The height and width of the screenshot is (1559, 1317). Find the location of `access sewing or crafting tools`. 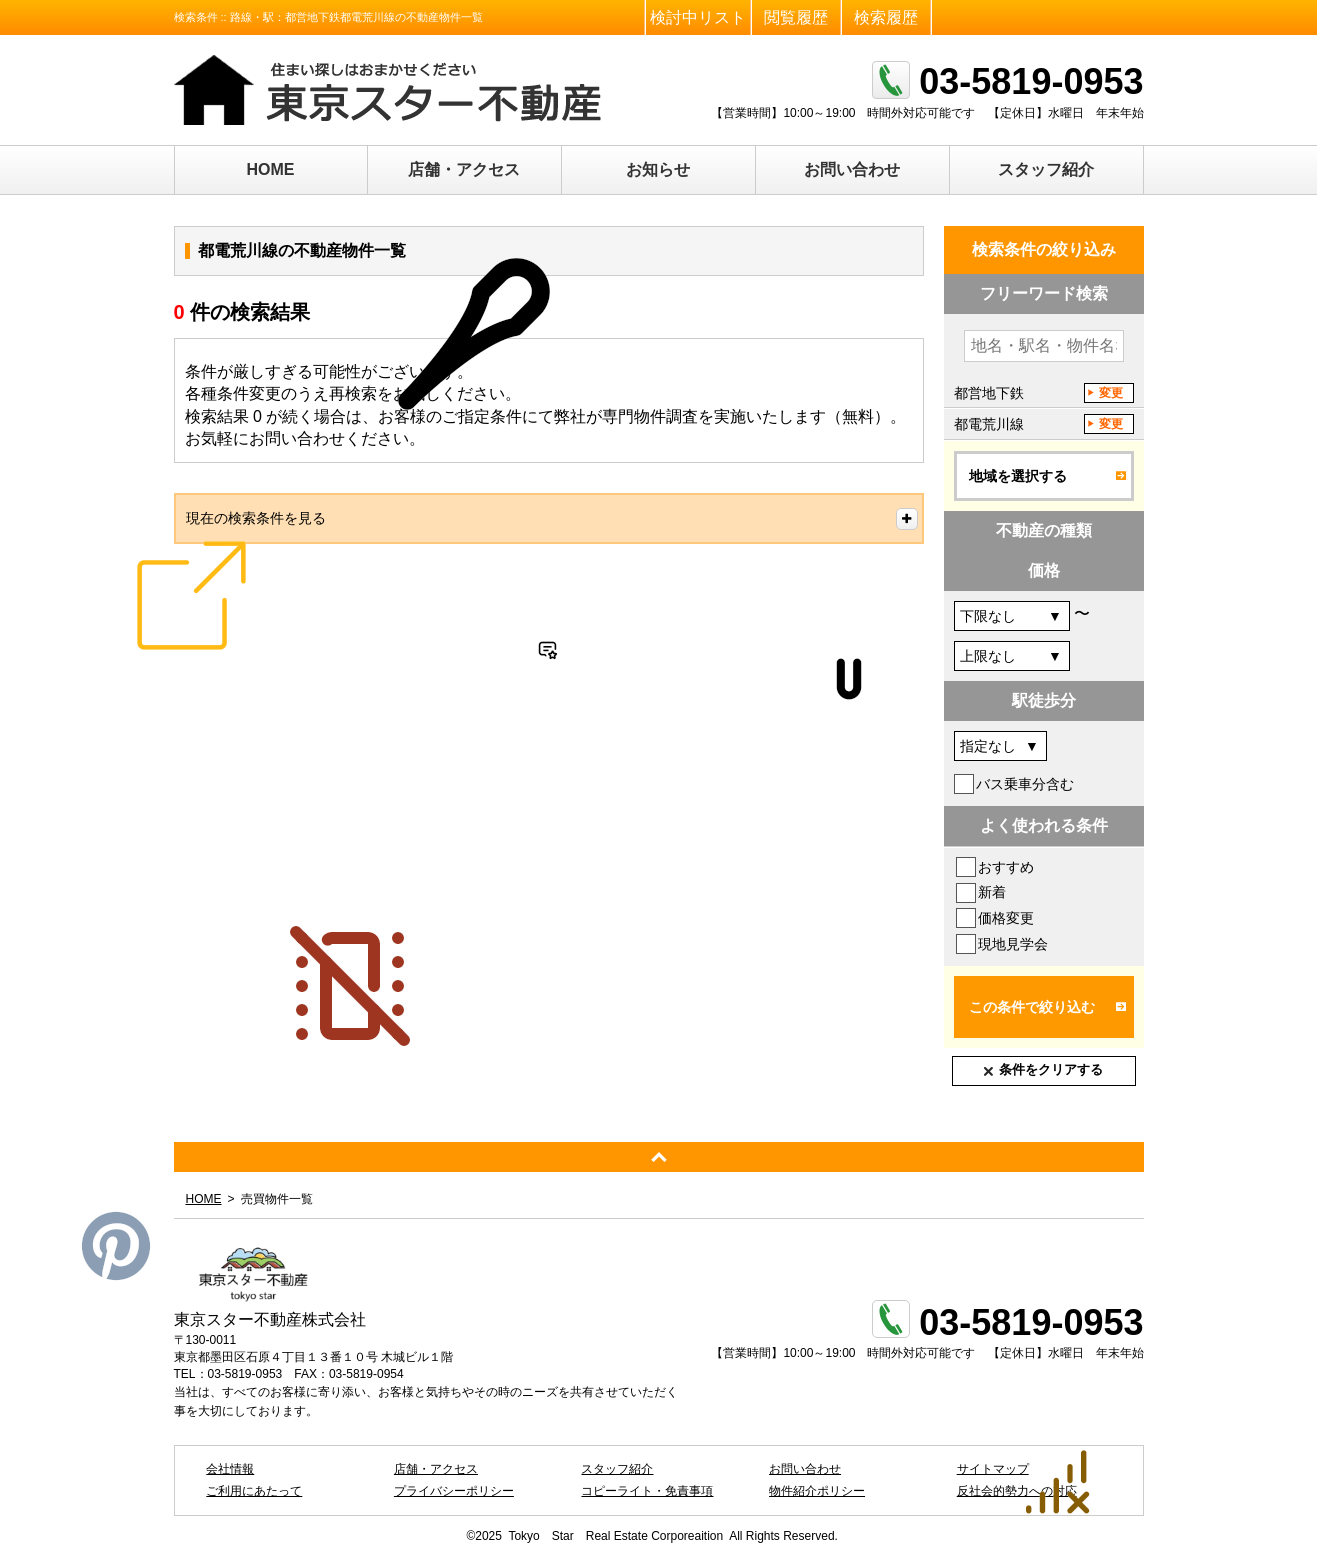

access sewing or crafting tools is located at coordinates (474, 334).